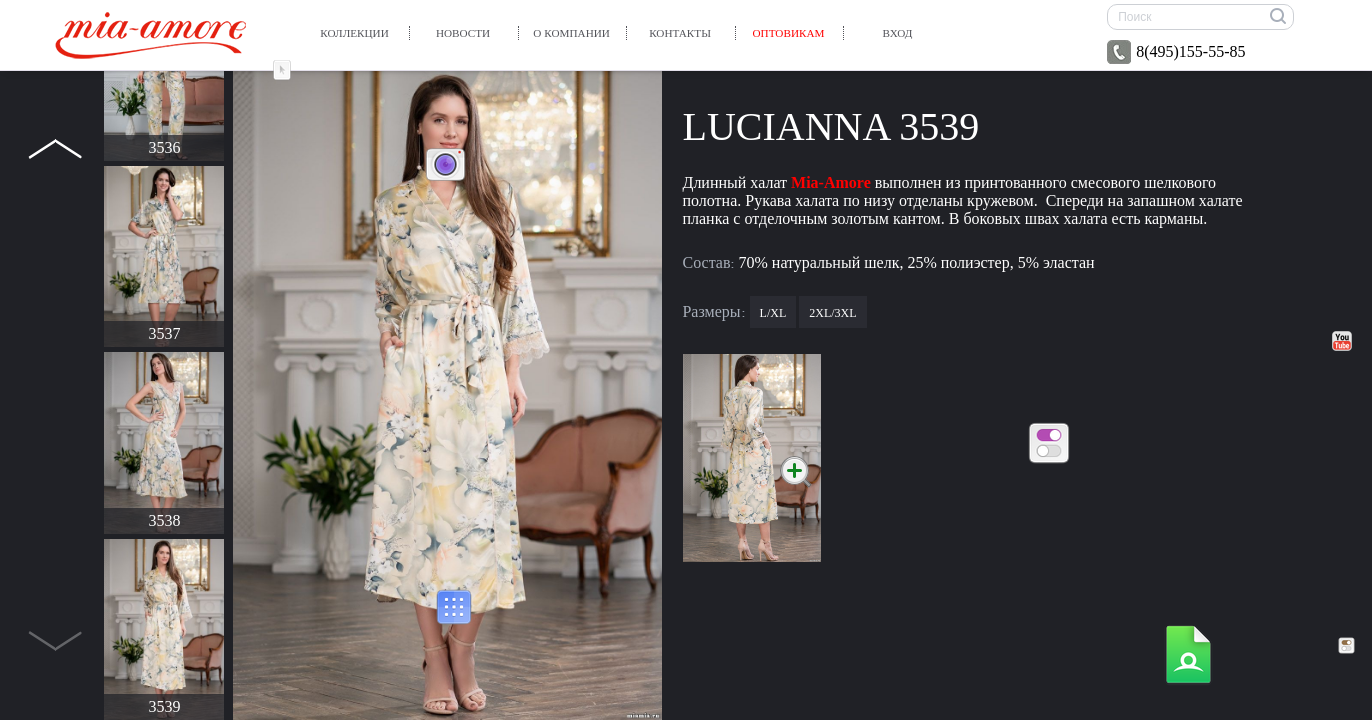 Image resolution: width=1372 pixels, height=720 pixels. Describe the element at coordinates (1049, 443) in the screenshot. I see `open system tweaks or settings customization` at that location.